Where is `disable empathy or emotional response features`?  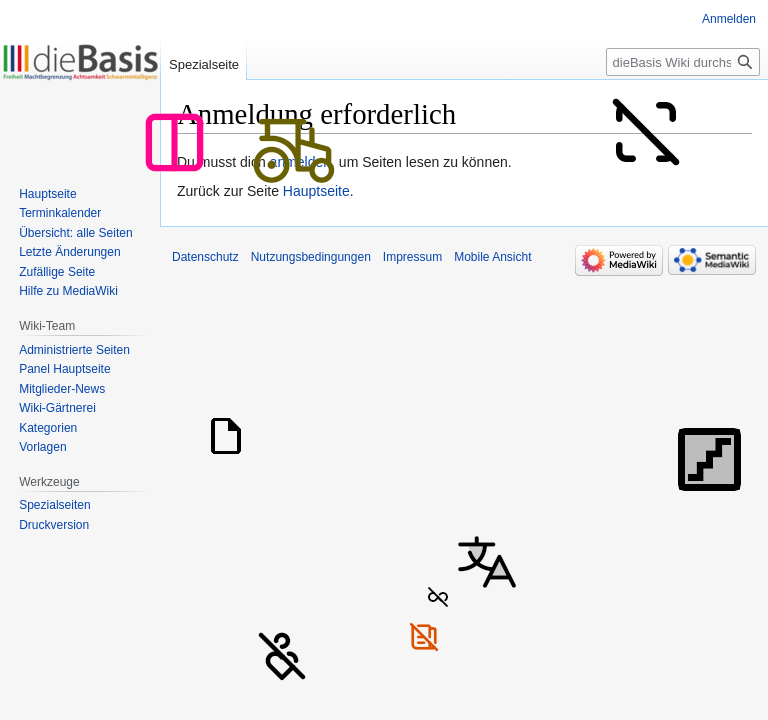
disable empathy or emotional response features is located at coordinates (282, 656).